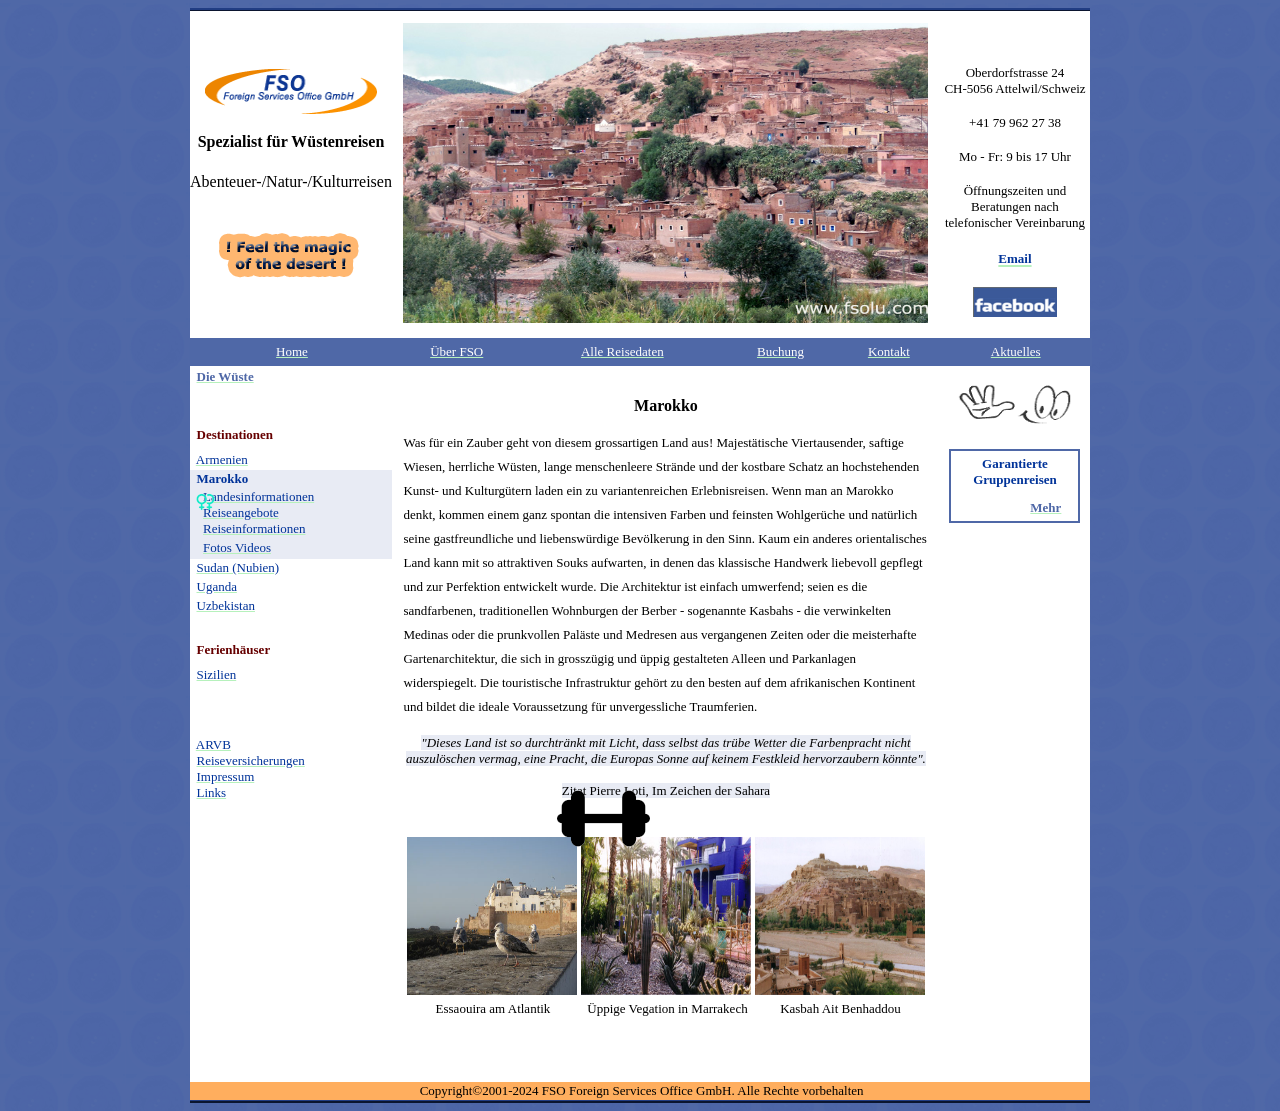  I want to click on access fitness or workout features, so click(603, 818).